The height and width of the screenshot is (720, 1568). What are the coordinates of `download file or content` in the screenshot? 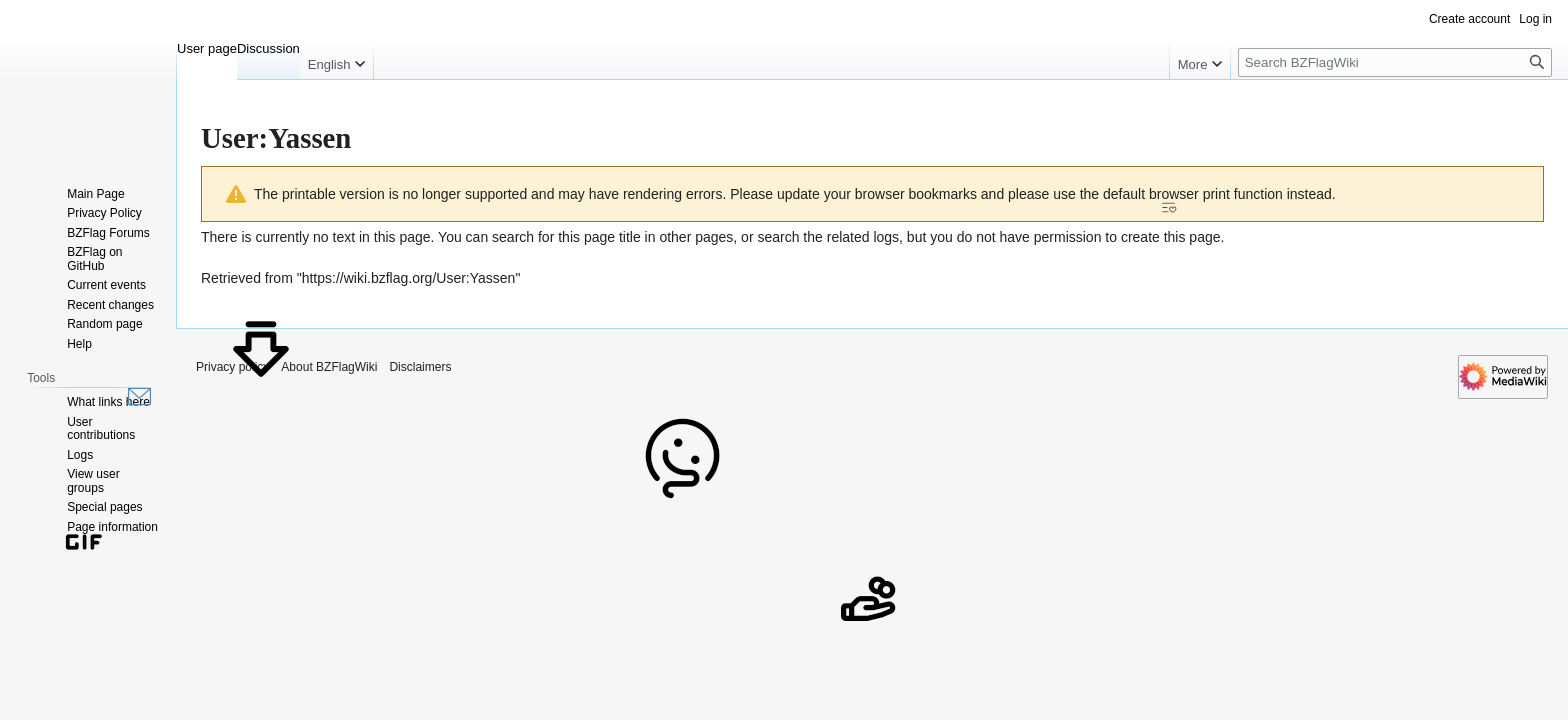 It's located at (261, 347).